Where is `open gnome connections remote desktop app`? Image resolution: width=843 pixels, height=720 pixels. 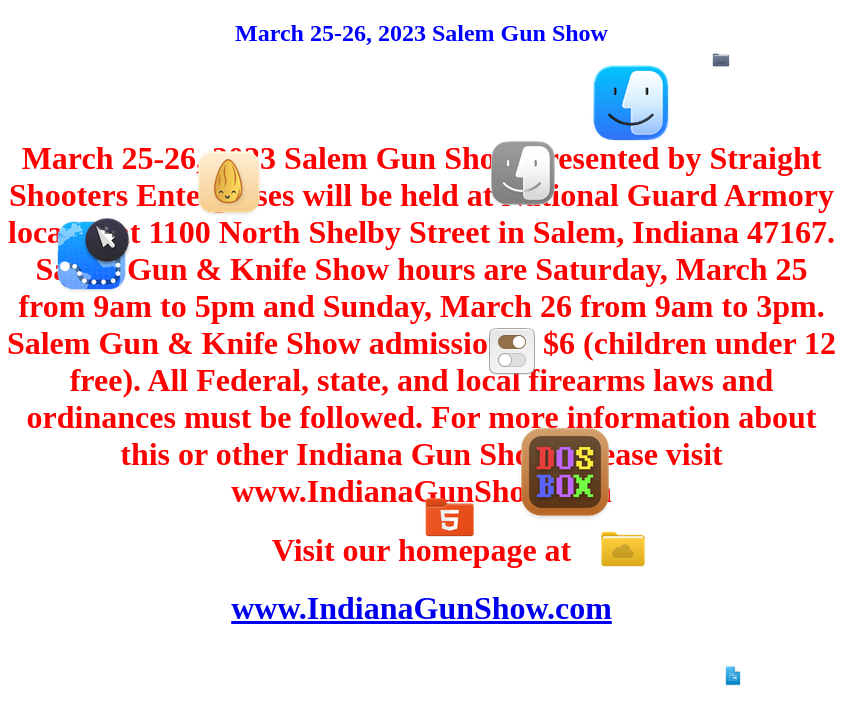 open gnome connections remote desktop app is located at coordinates (91, 255).